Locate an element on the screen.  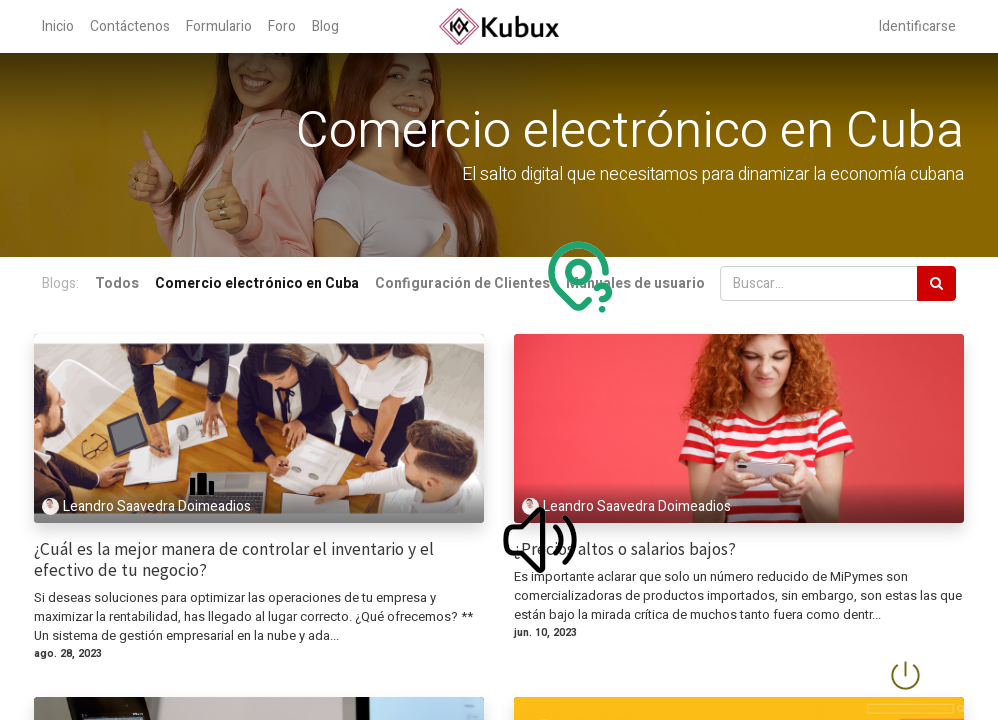
turn off or shut down the device is located at coordinates (905, 675).